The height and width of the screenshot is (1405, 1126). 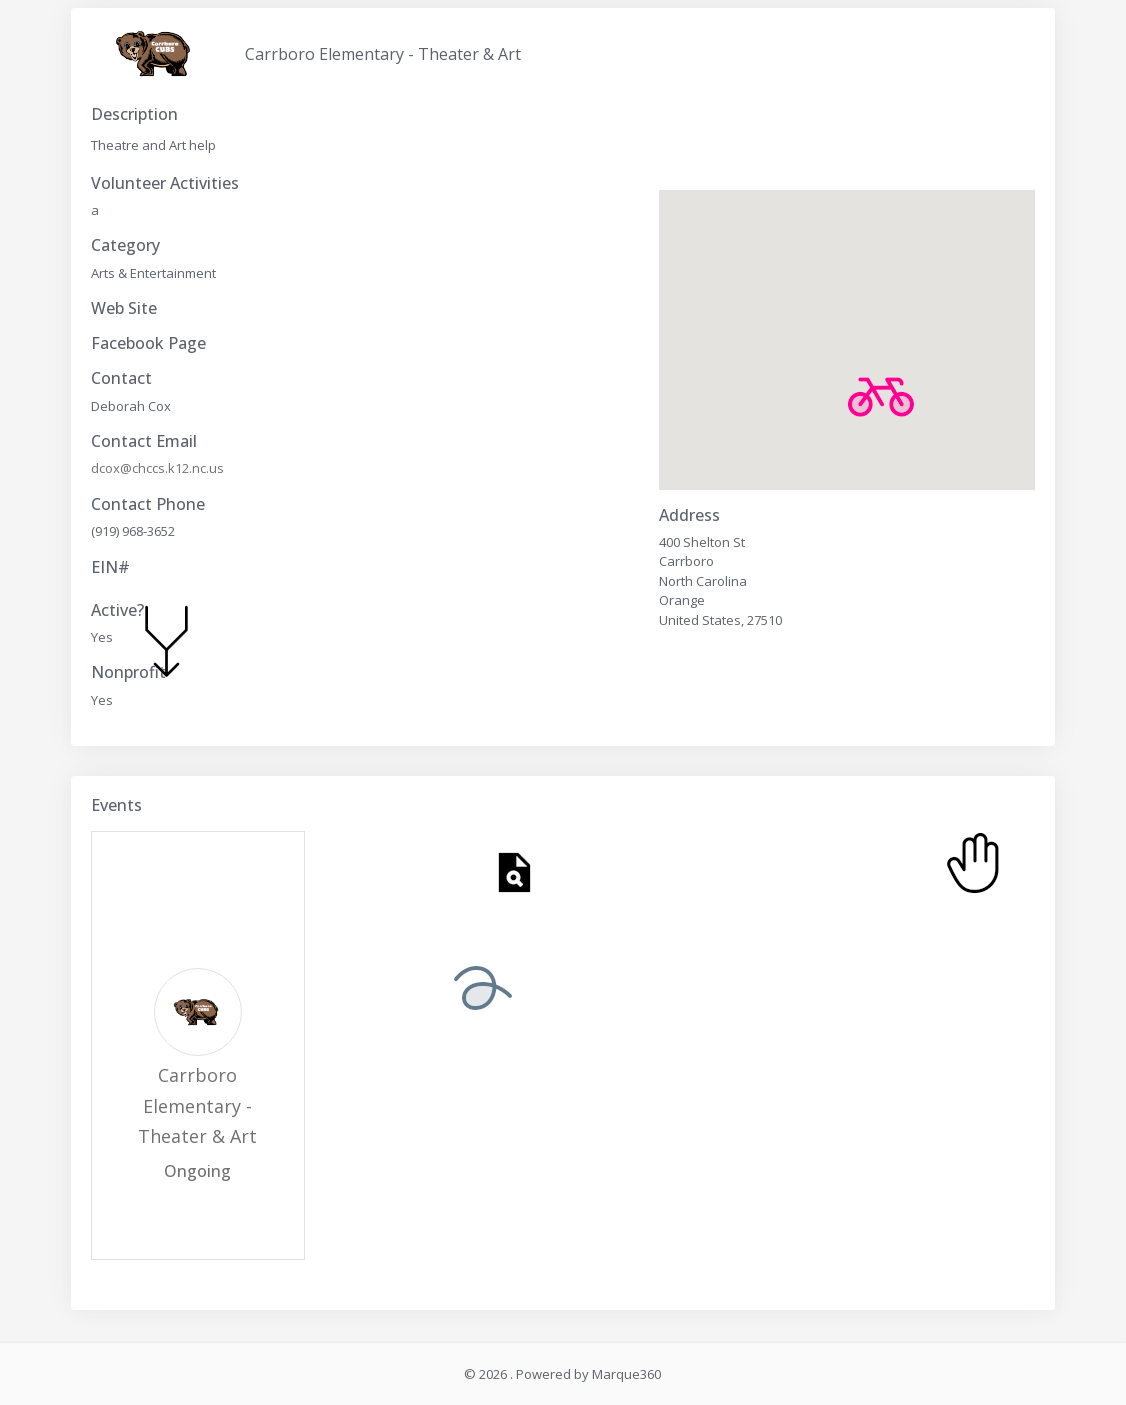 I want to click on scan document for plagiarism, so click(x=514, y=872).